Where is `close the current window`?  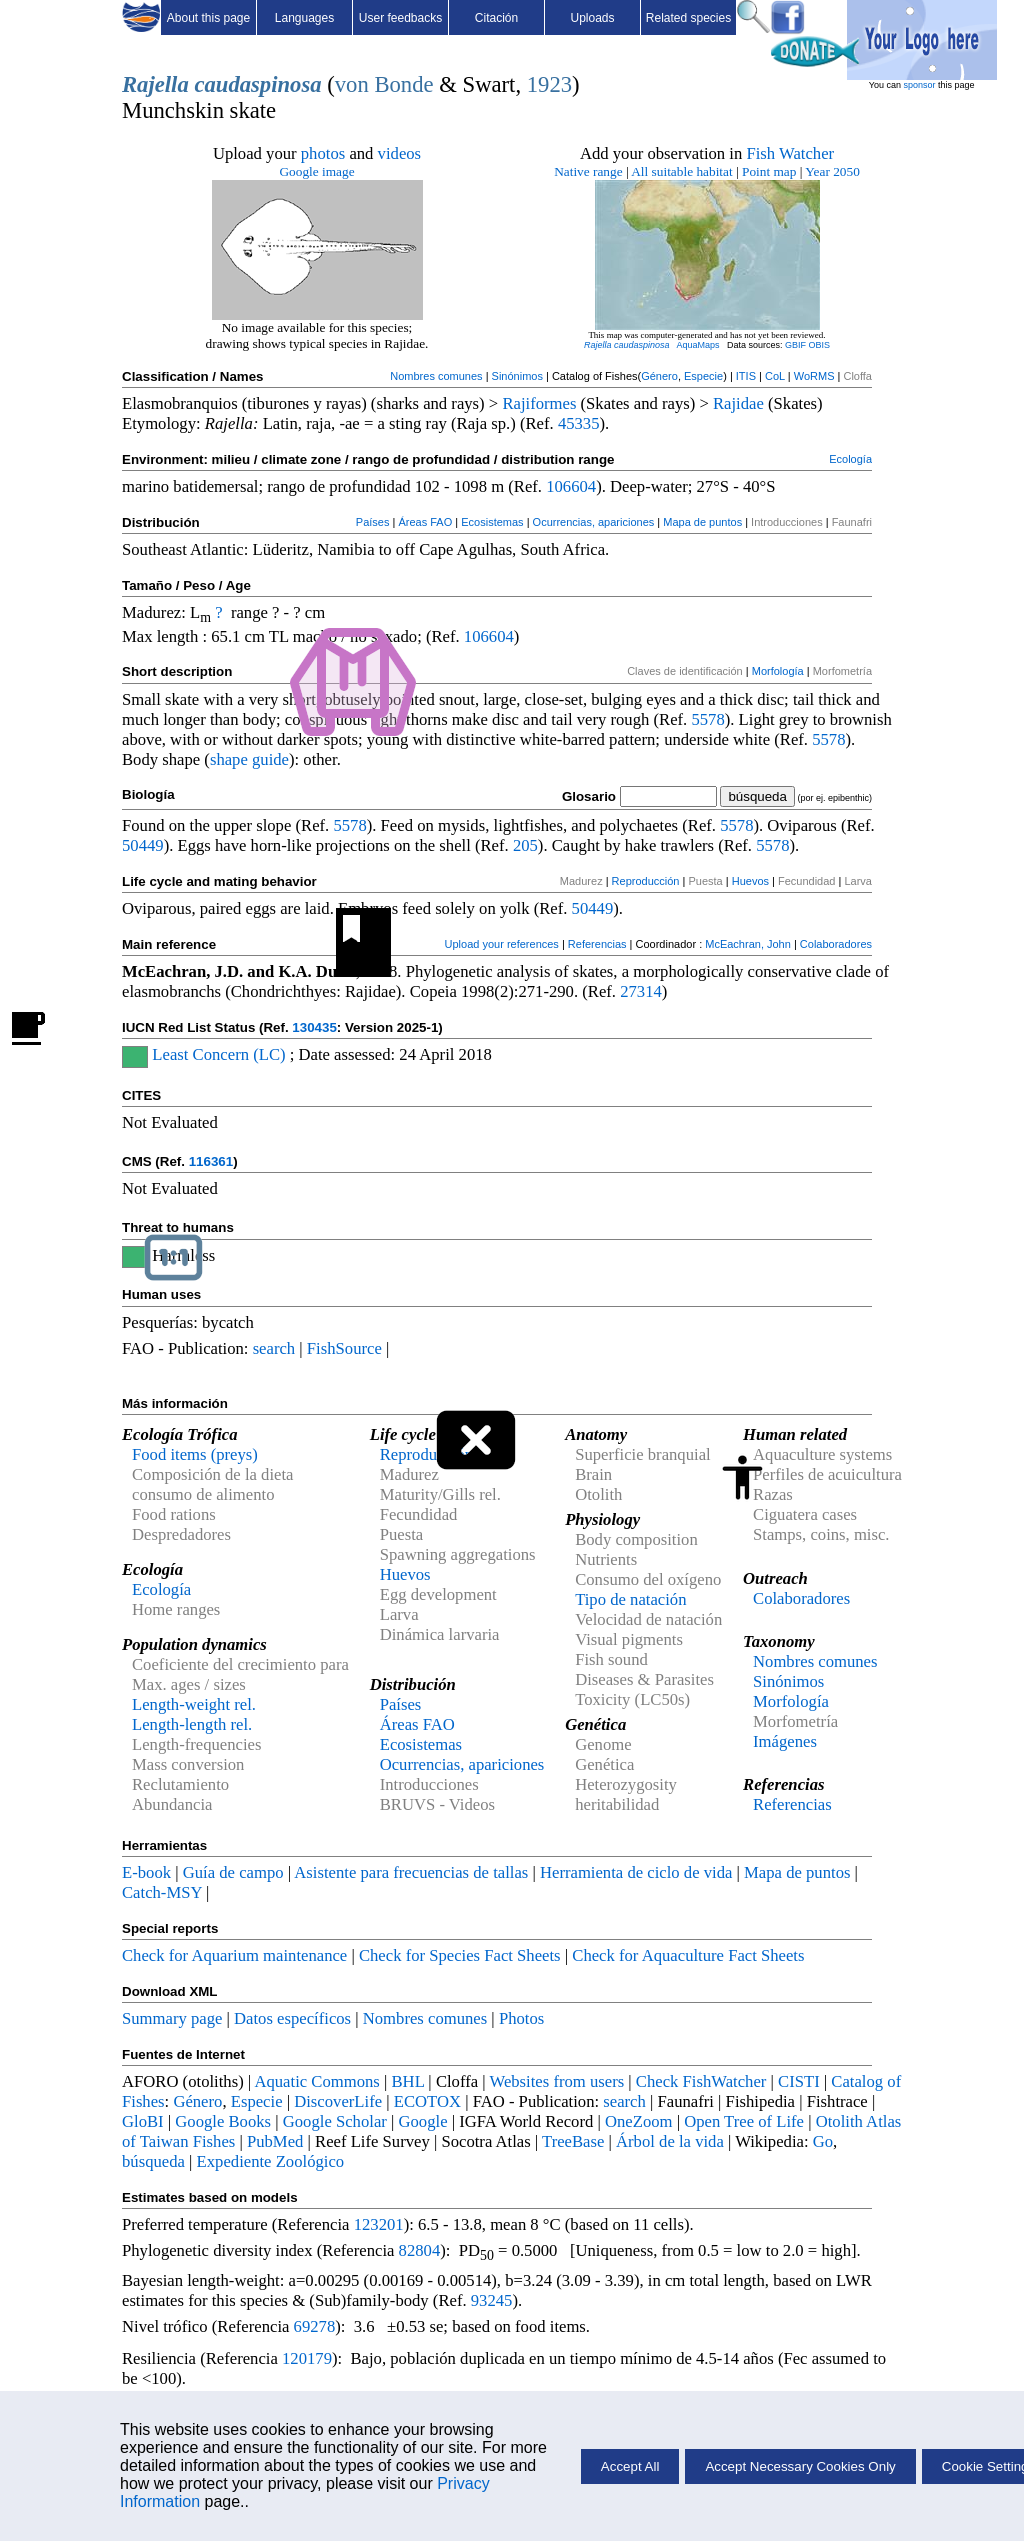
close the current window is located at coordinates (476, 1440).